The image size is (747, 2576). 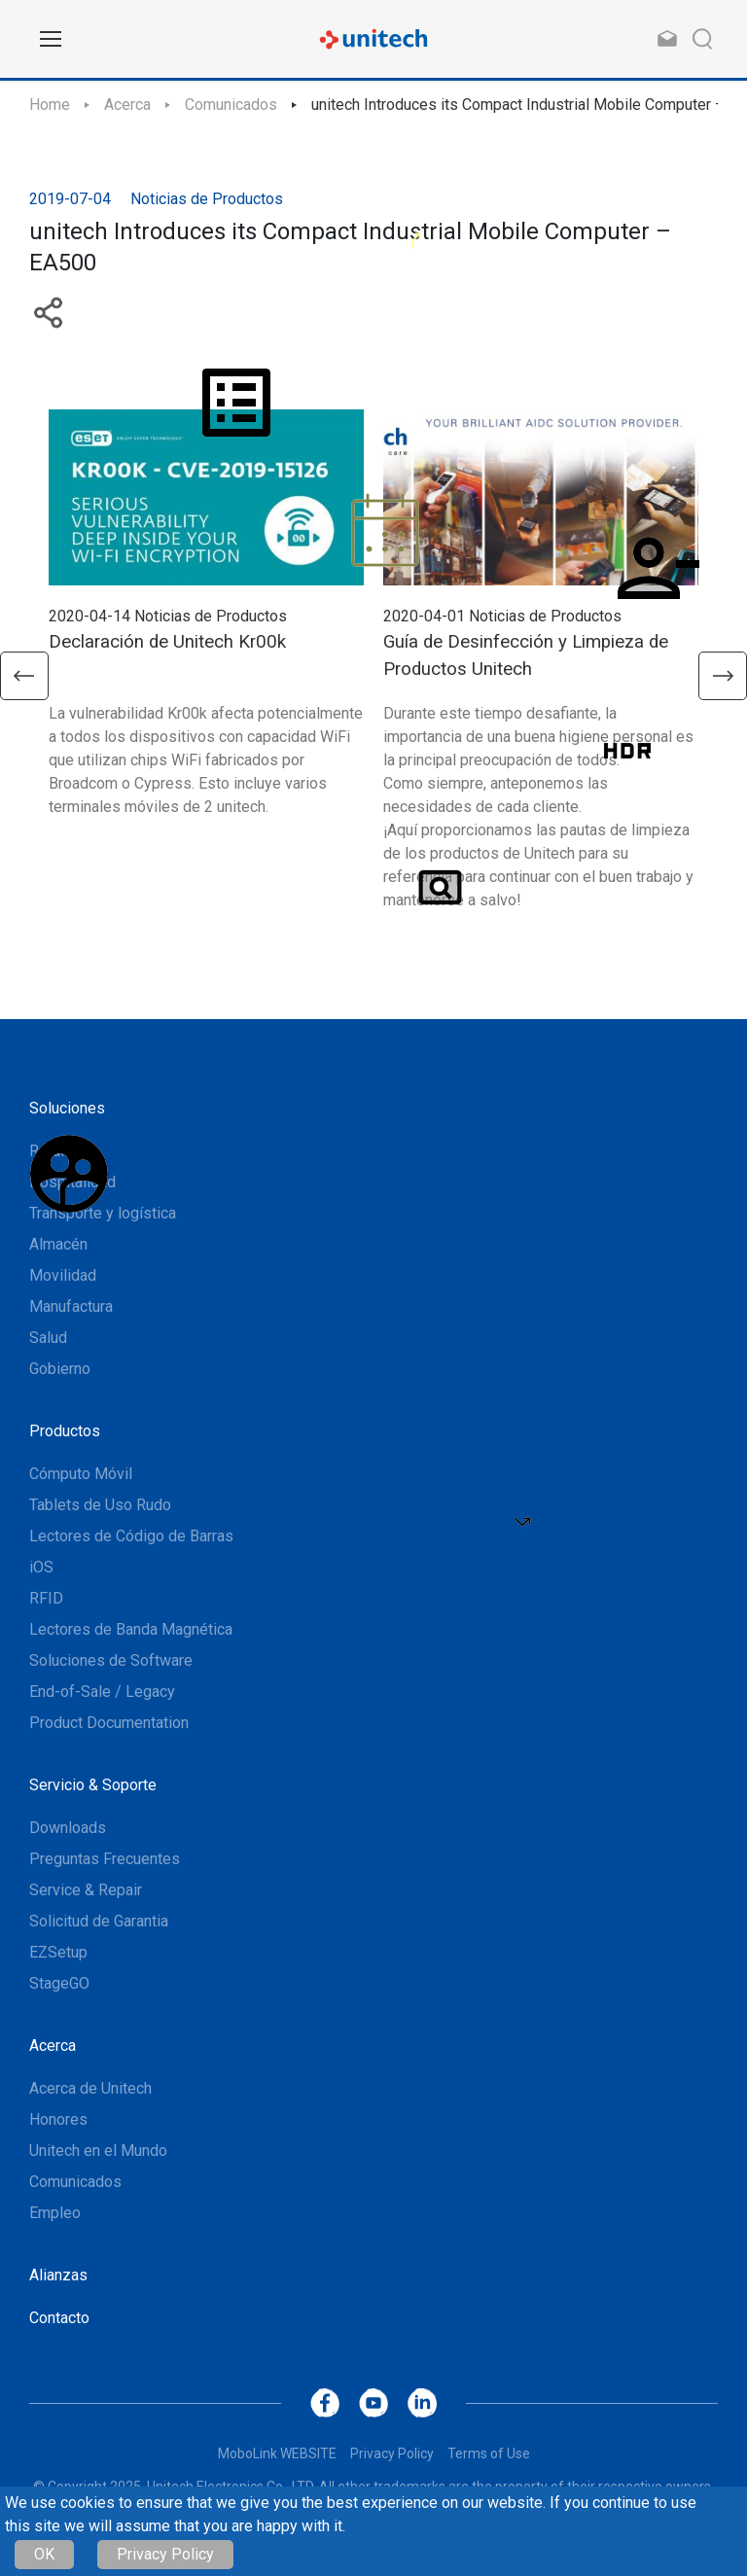 I want to click on remove a contact or friend, so click(x=657, y=568).